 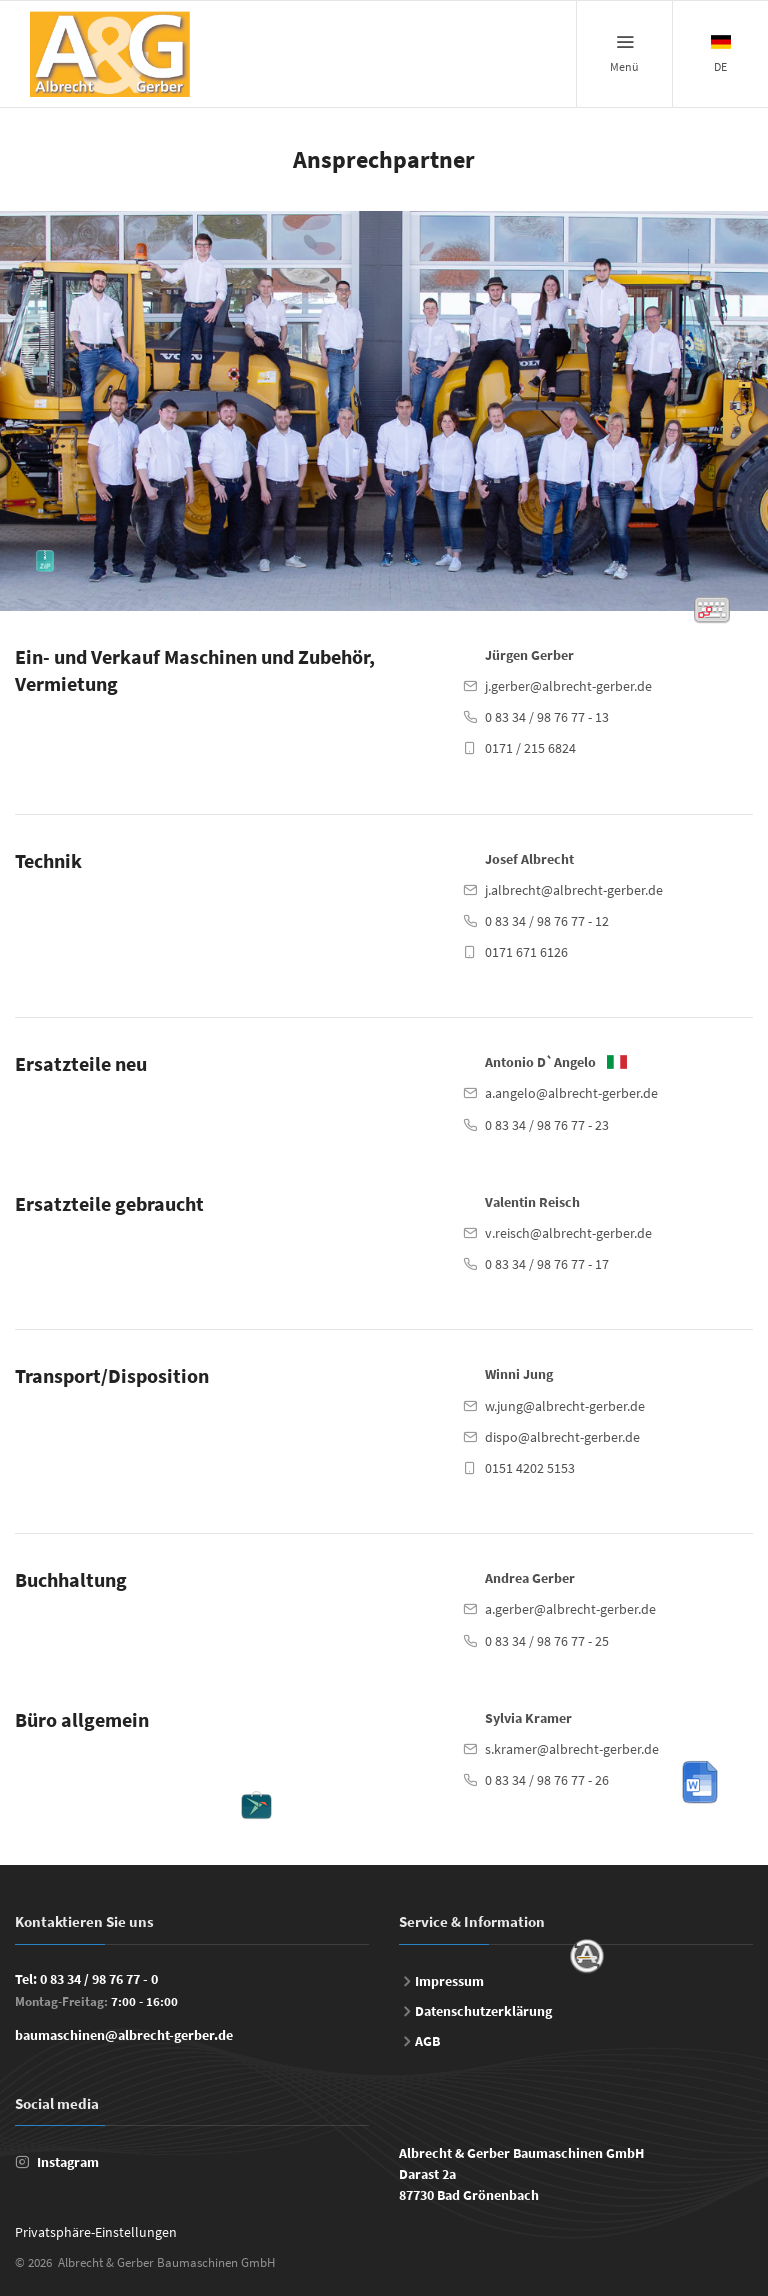 What do you see at coordinates (45, 561) in the screenshot?
I see `compressed zip file` at bounding box center [45, 561].